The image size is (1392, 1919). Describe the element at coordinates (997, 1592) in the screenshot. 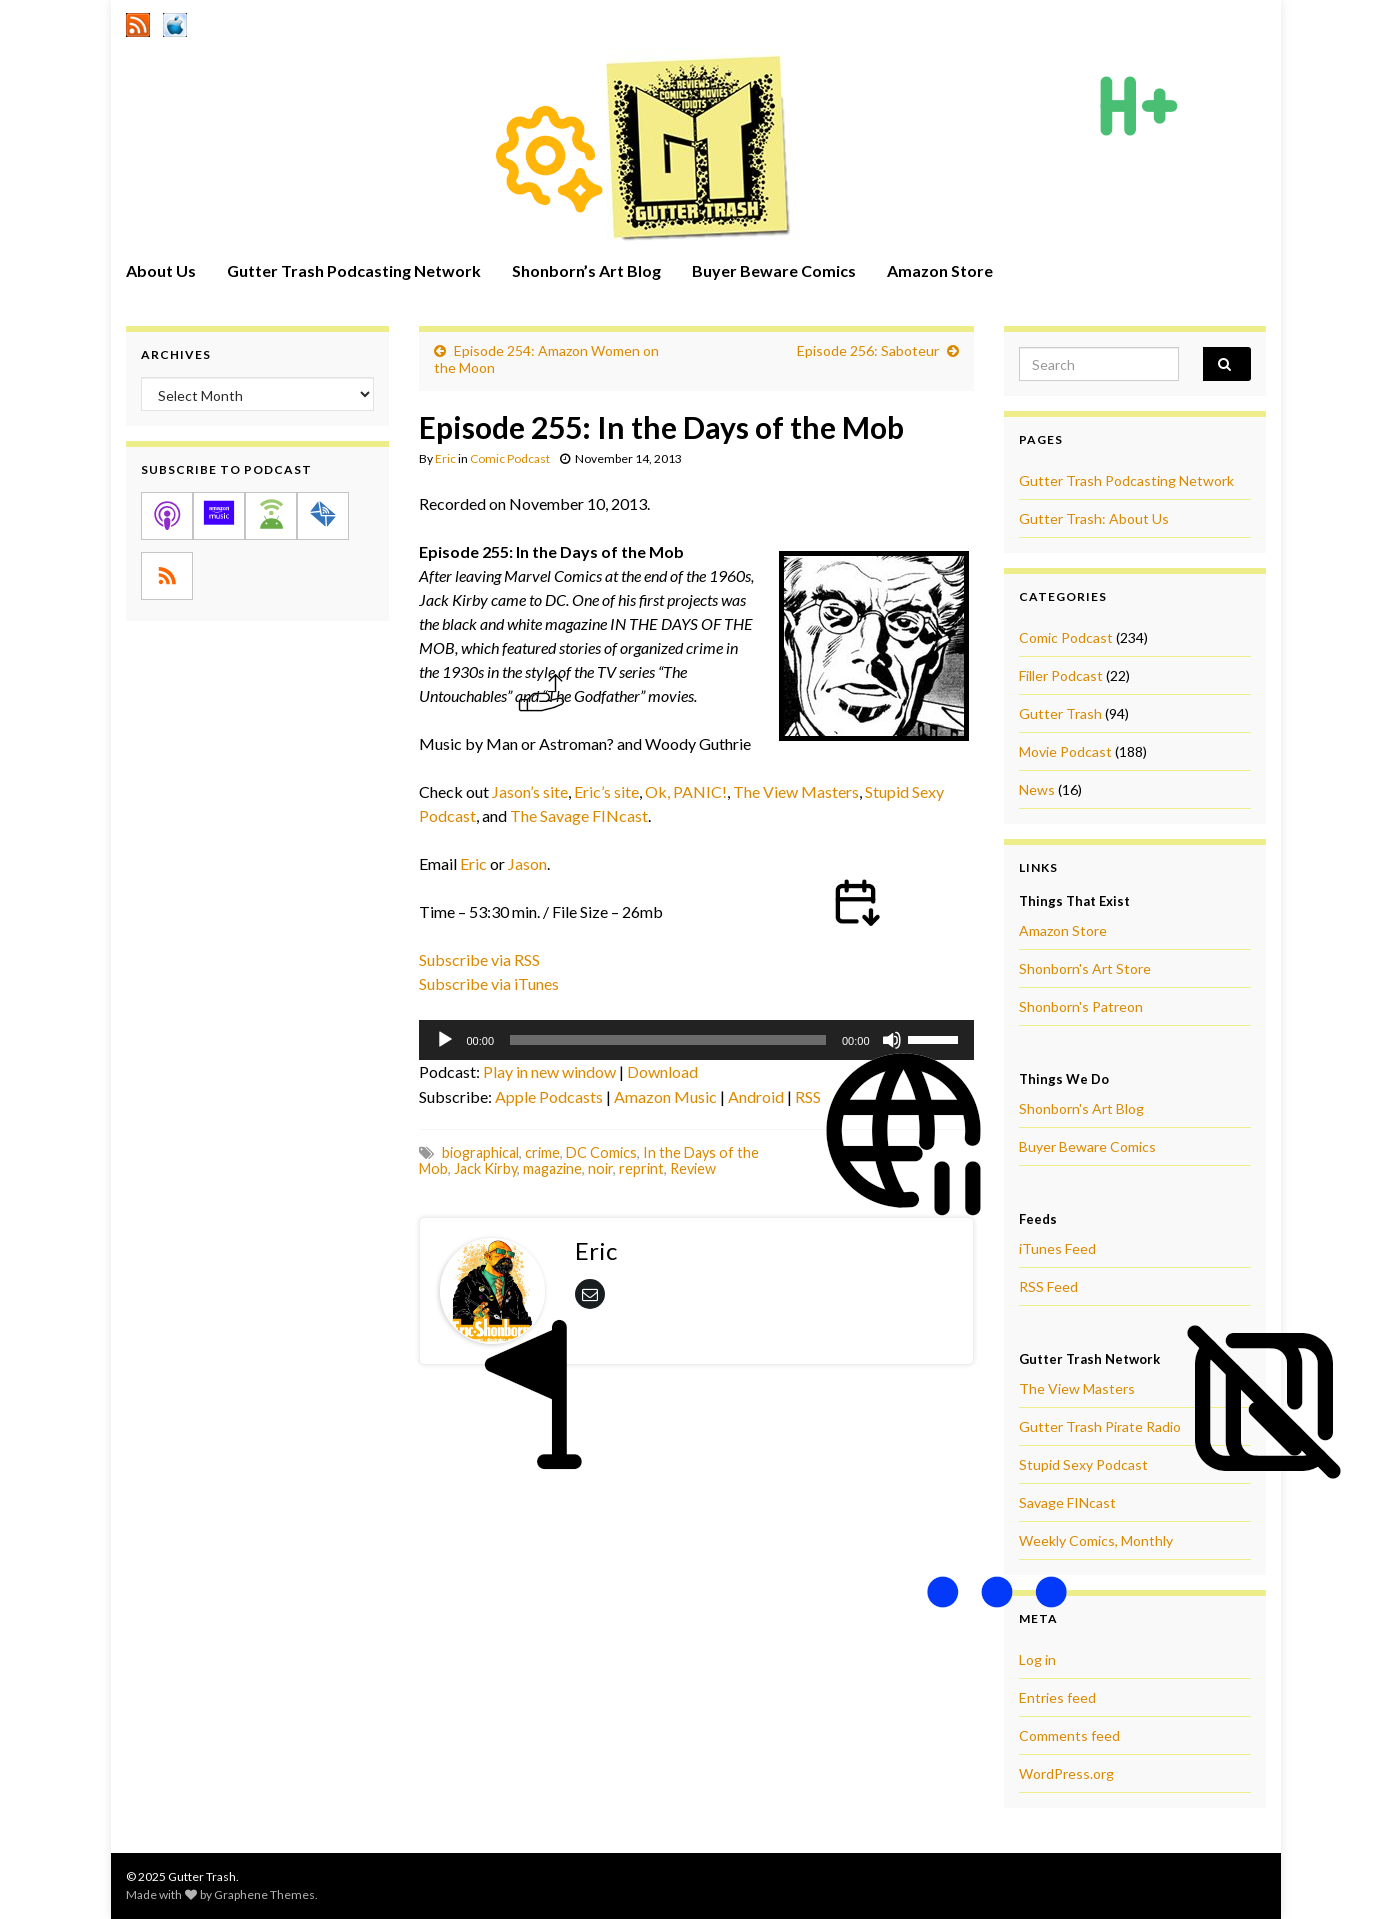

I see `access more options or actions` at that location.